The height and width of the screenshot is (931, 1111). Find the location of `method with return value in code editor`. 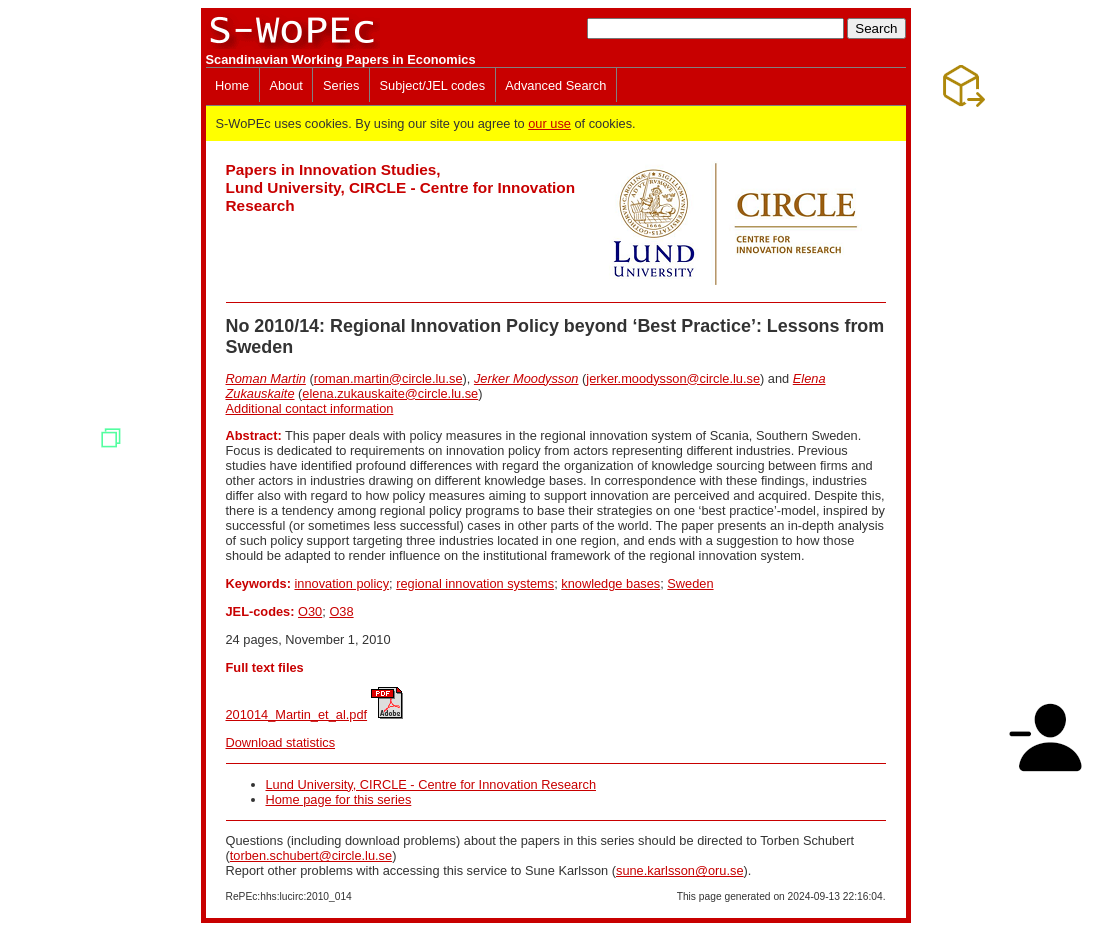

method with return value in code editor is located at coordinates (961, 86).